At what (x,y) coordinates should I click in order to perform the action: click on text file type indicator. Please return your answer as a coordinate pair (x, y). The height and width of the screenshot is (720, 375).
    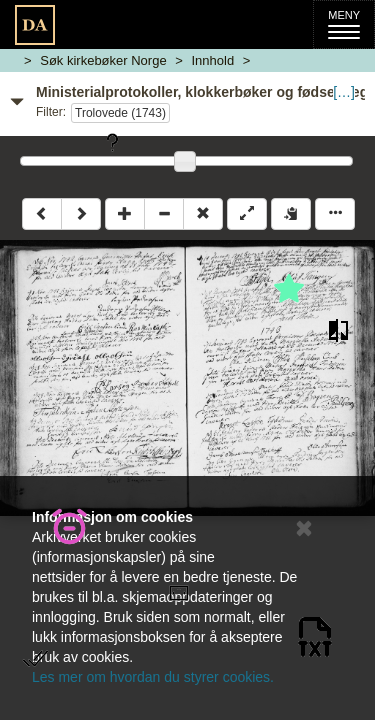
    Looking at the image, I should click on (315, 637).